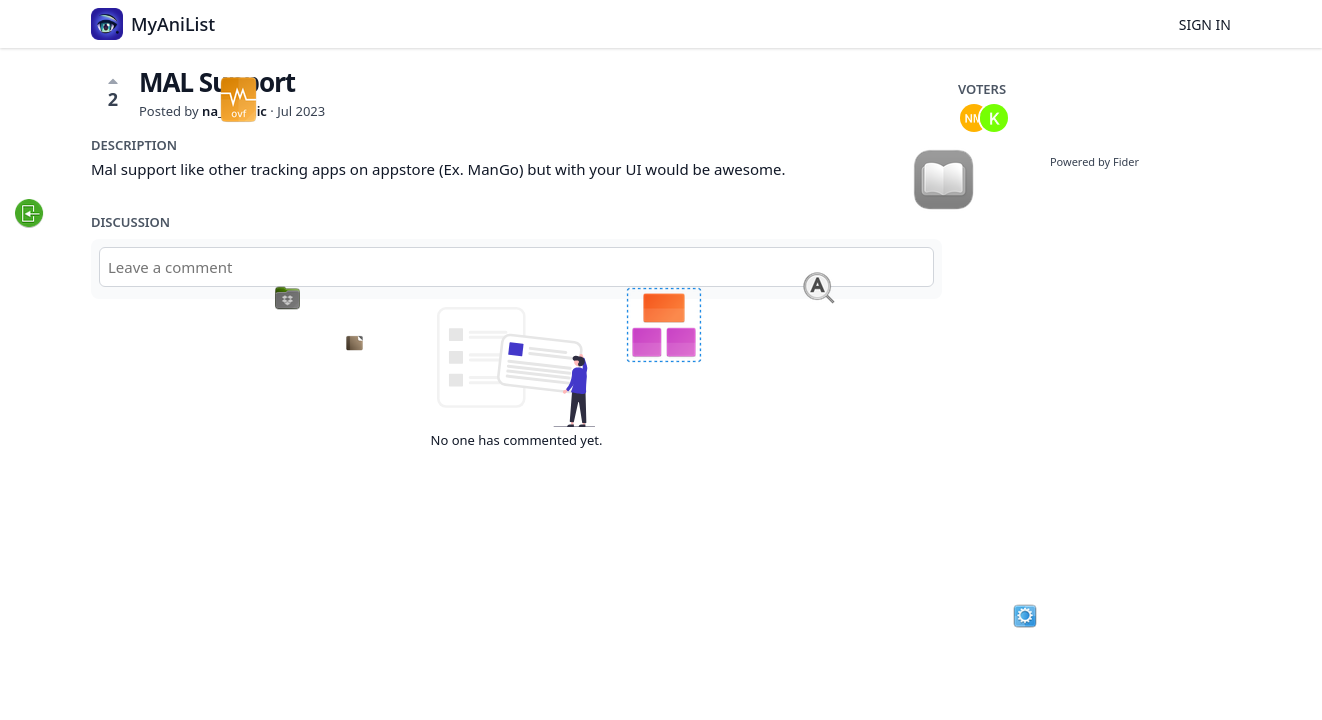  Describe the element at coordinates (664, 325) in the screenshot. I see `select all items in the current view` at that location.